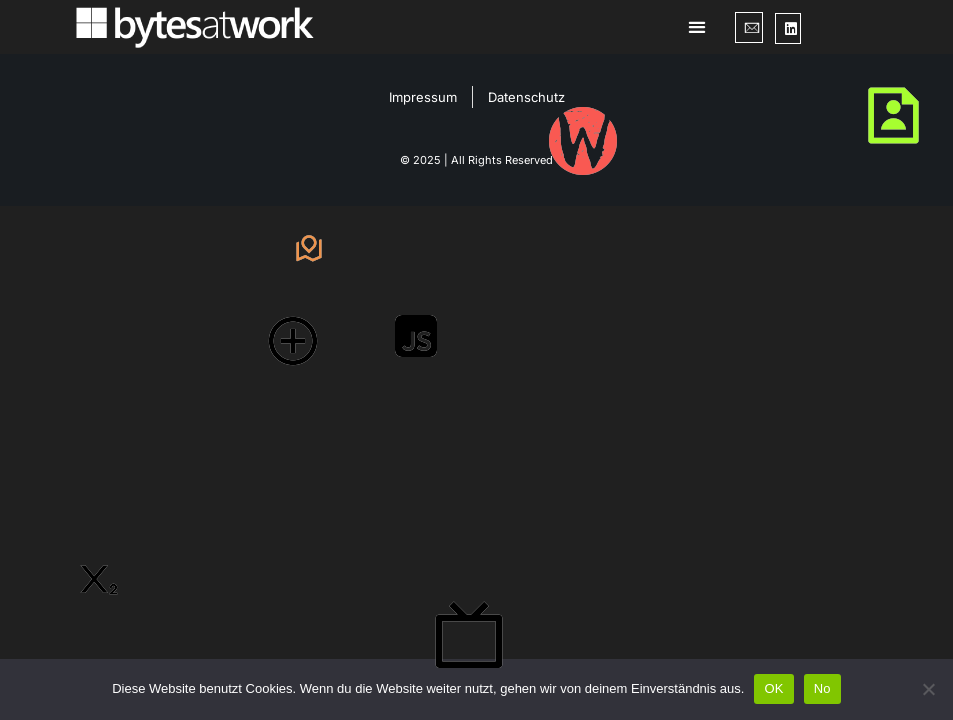 The image size is (953, 720). Describe the element at coordinates (469, 638) in the screenshot. I see `access TV or video streaming features` at that location.